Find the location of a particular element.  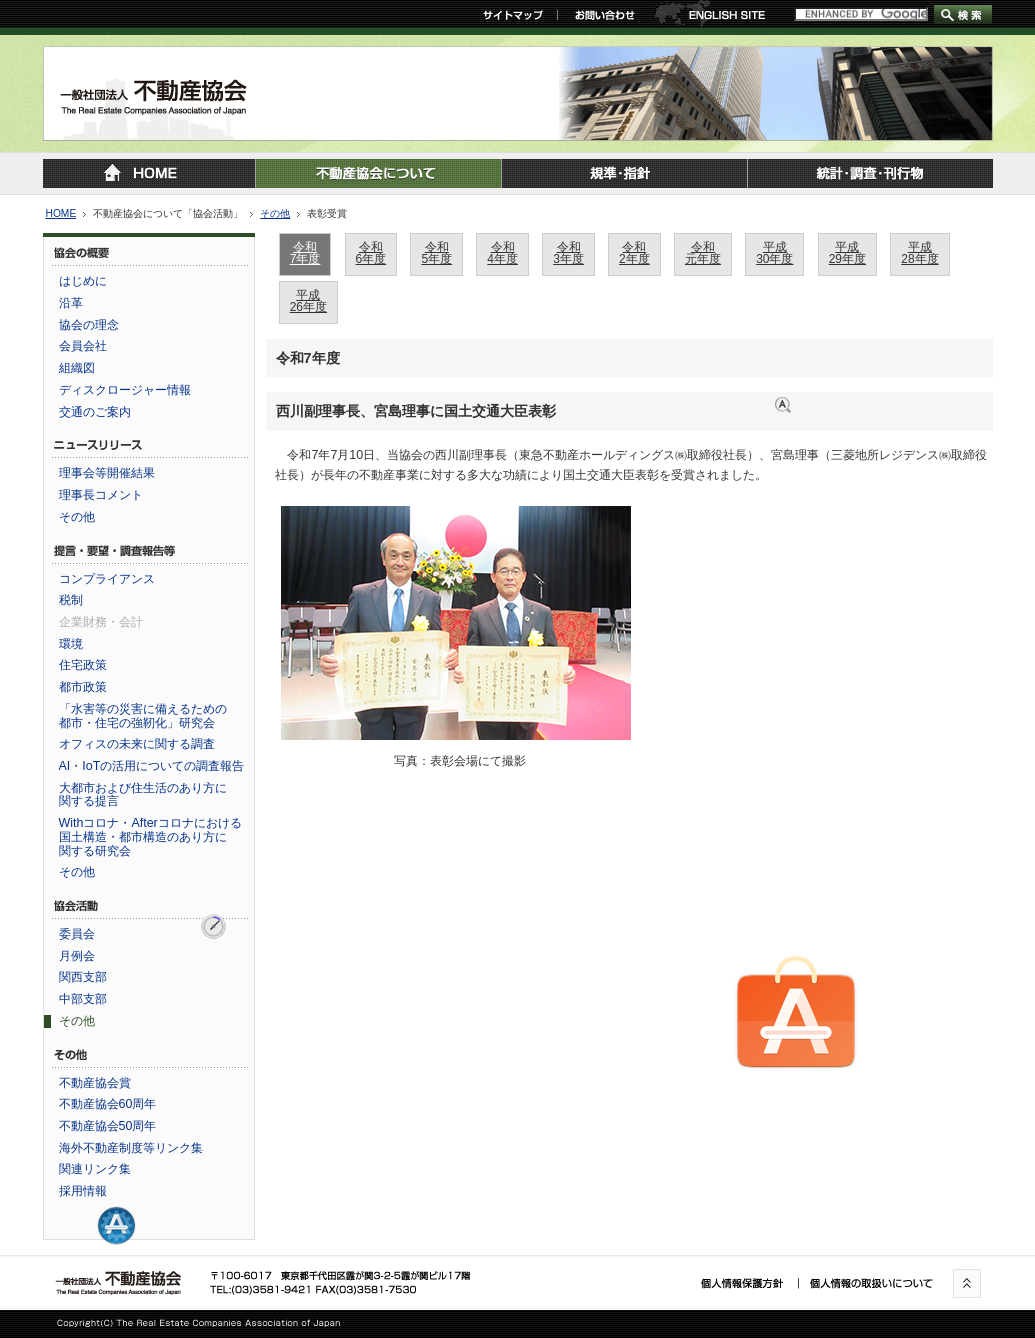

find text or search within document is located at coordinates (783, 405).